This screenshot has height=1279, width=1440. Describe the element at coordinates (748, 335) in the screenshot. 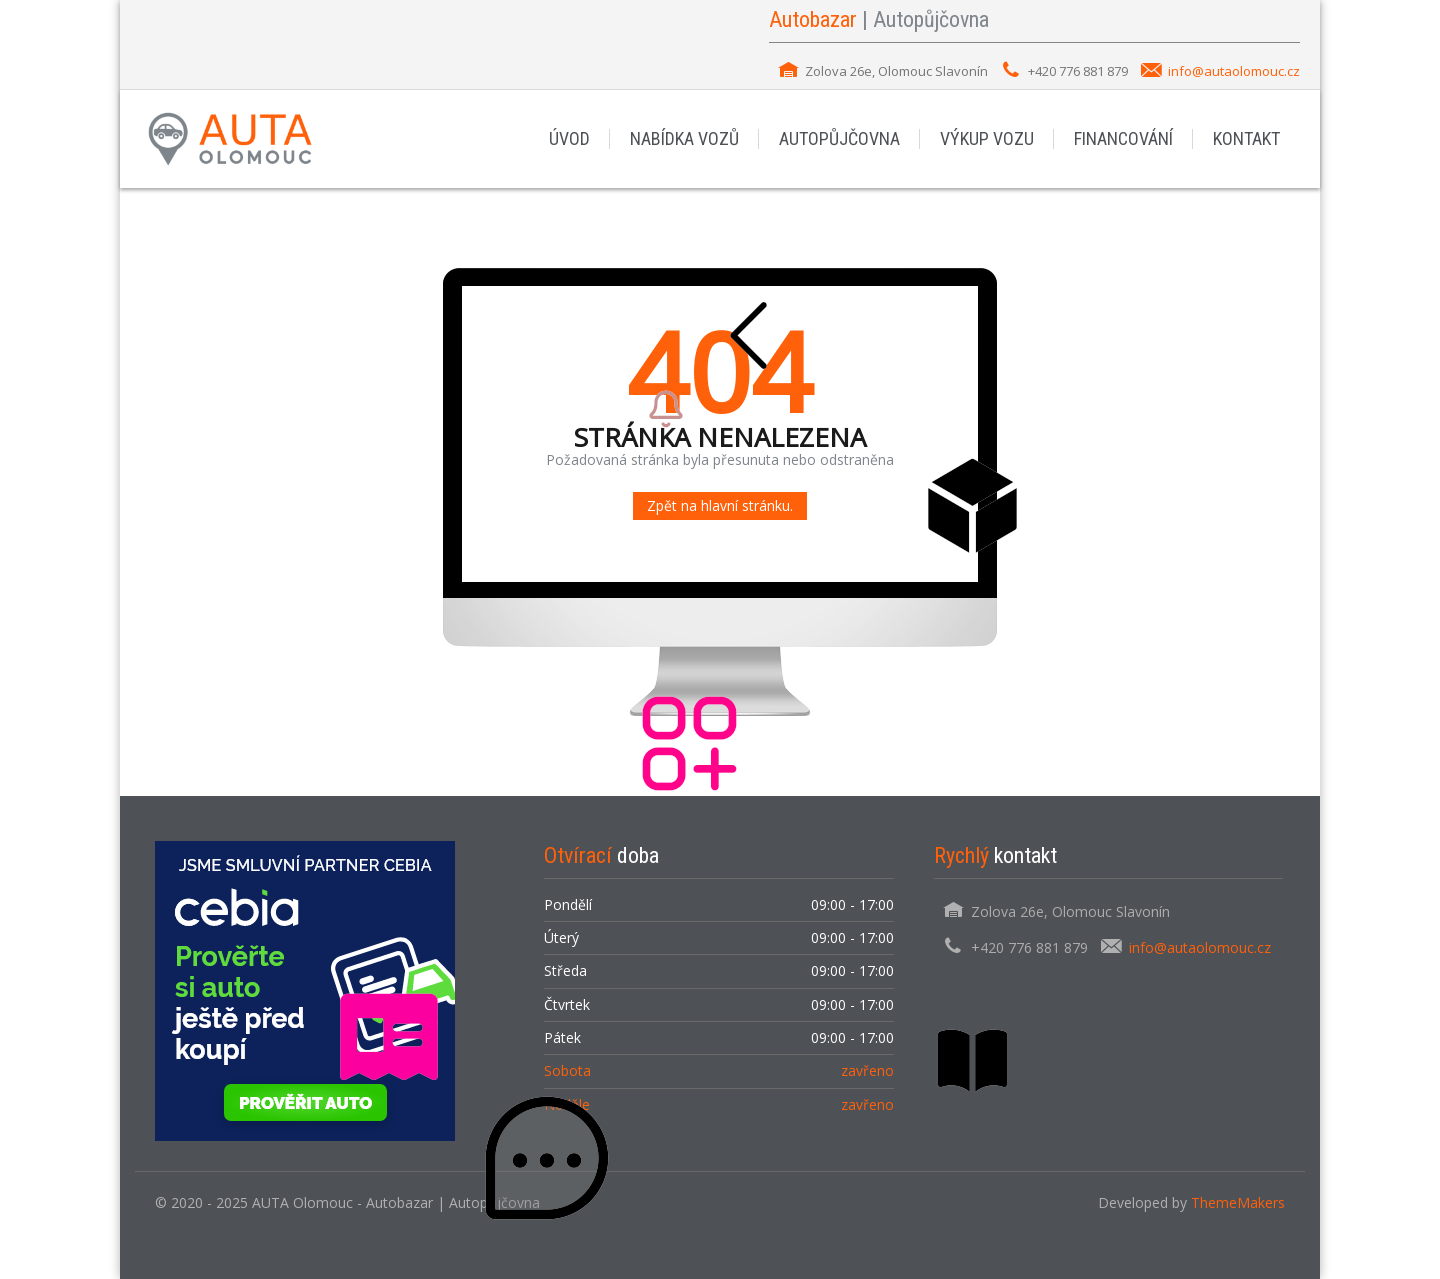

I see `go back to the previous screen` at that location.